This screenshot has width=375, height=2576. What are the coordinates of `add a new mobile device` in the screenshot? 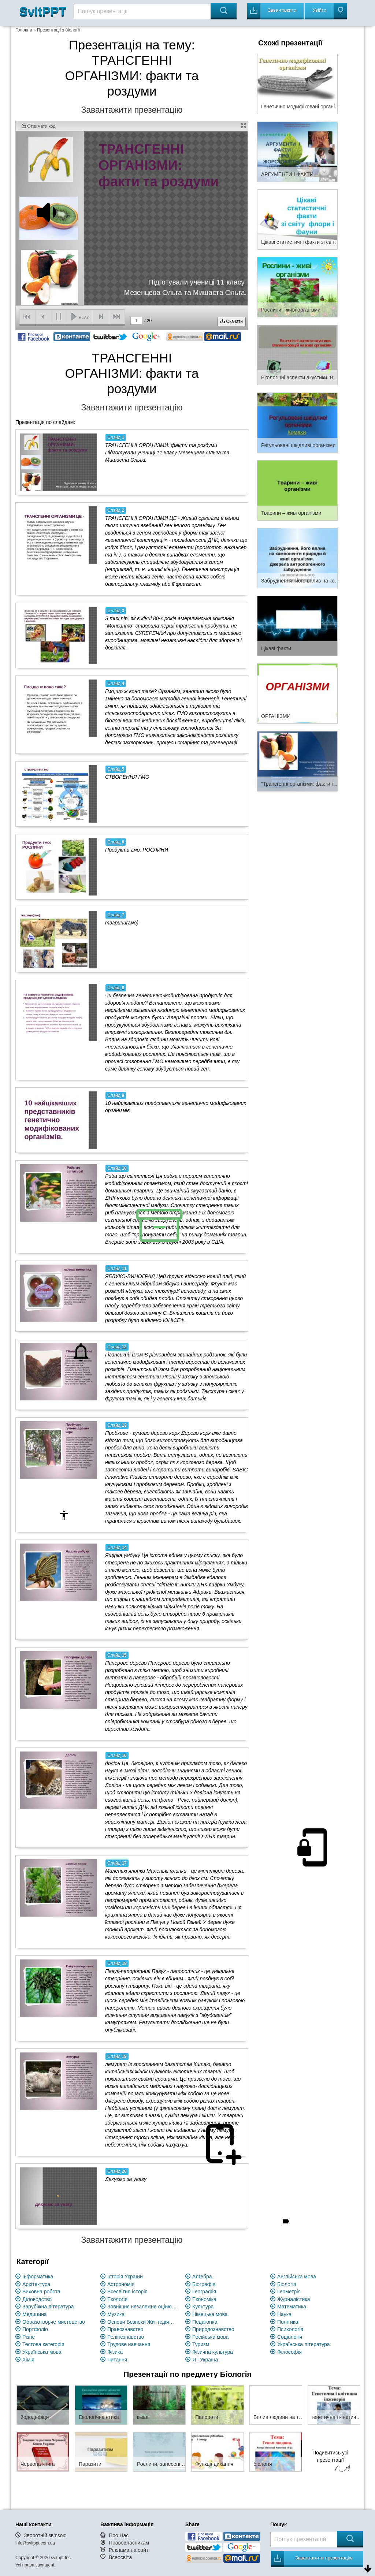 It's located at (220, 2143).